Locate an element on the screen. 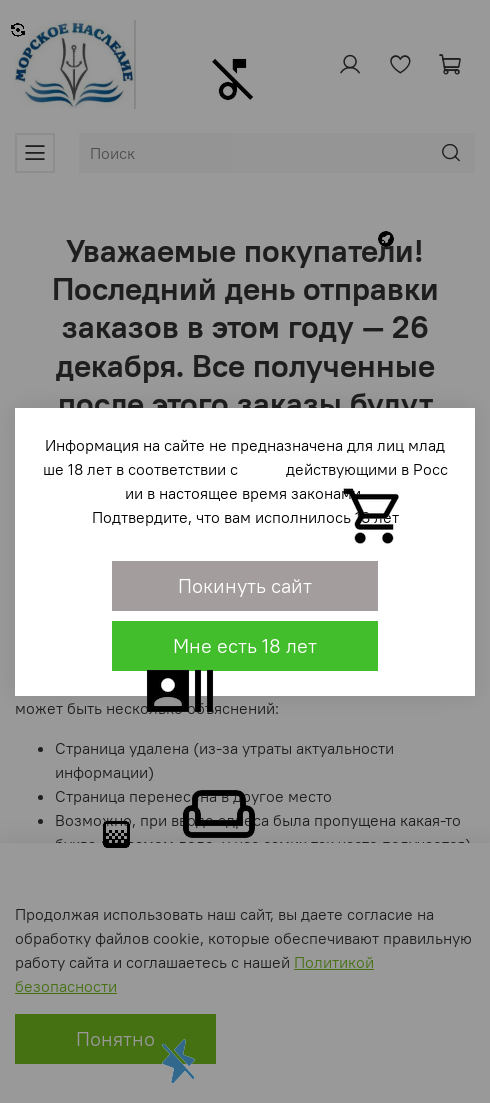 The height and width of the screenshot is (1103, 490). apply a gradient effect to an image is located at coordinates (116, 834).